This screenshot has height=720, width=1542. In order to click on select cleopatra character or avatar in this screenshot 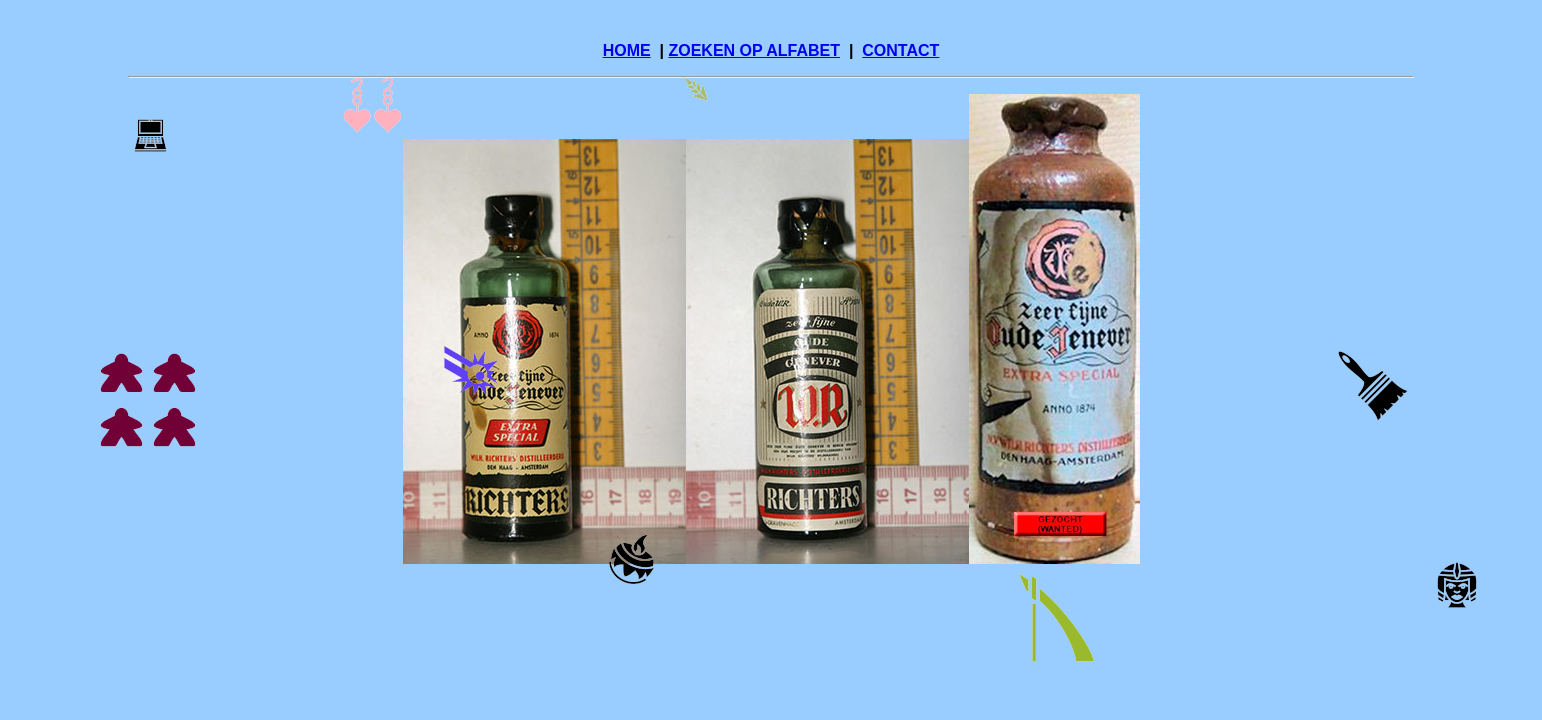, I will do `click(1457, 585)`.